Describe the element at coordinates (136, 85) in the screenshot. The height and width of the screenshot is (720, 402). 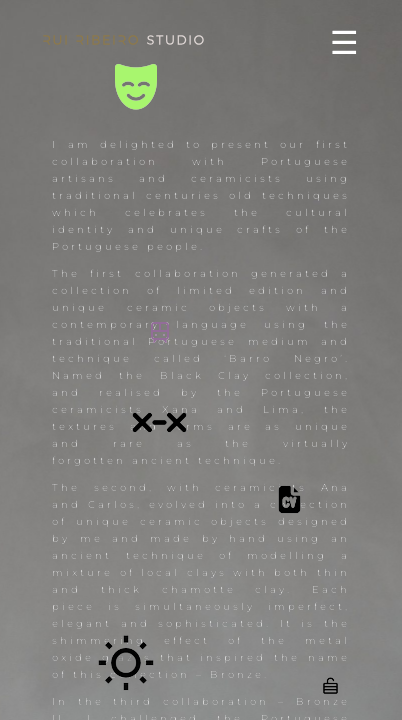
I see `switch to theater or entertainment mode` at that location.